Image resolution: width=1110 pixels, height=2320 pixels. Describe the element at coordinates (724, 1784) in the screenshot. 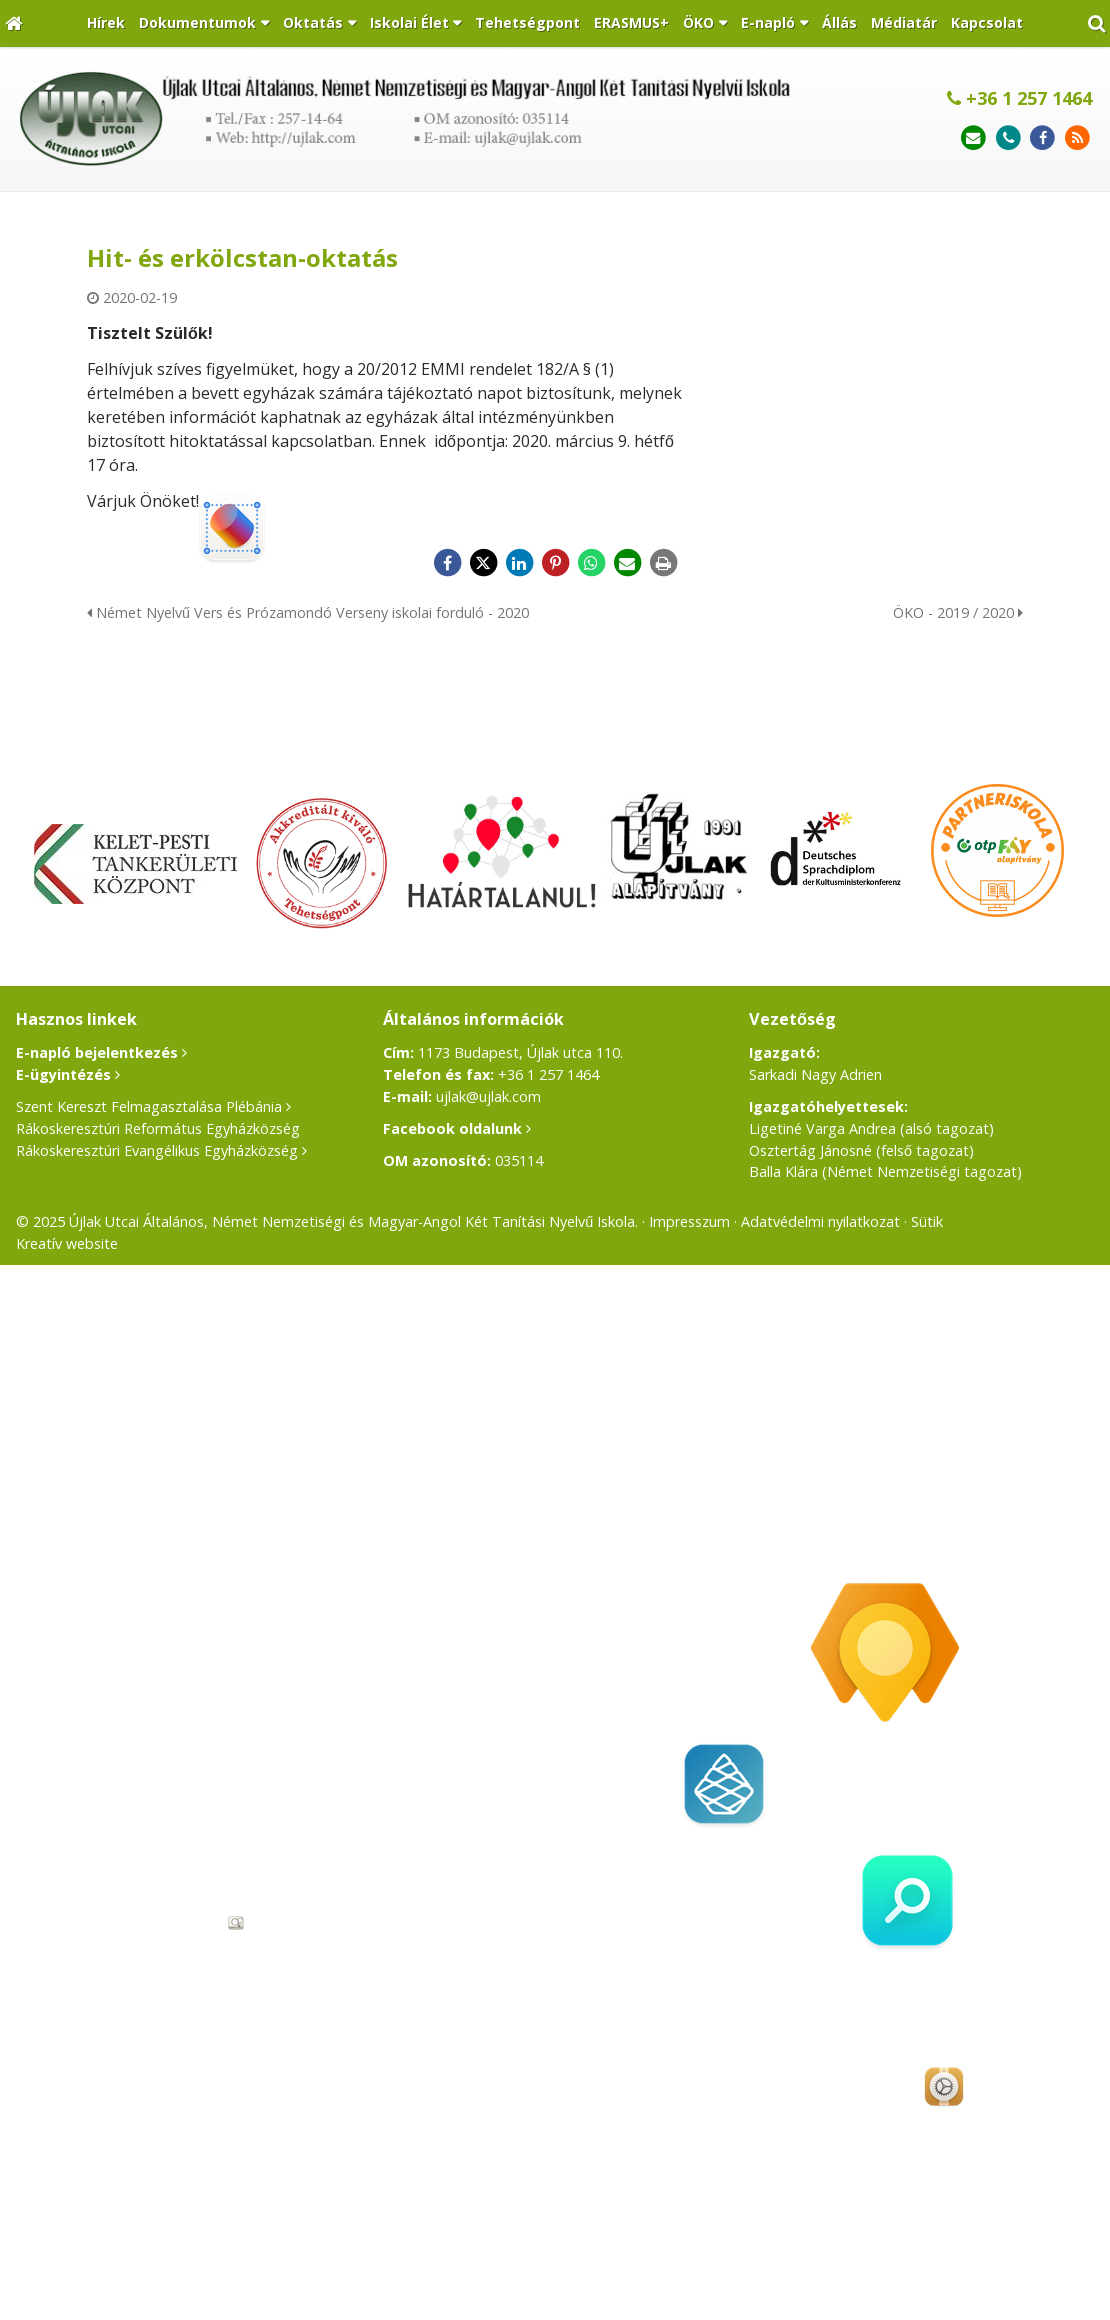

I see `open Pinegrow web editor application` at that location.